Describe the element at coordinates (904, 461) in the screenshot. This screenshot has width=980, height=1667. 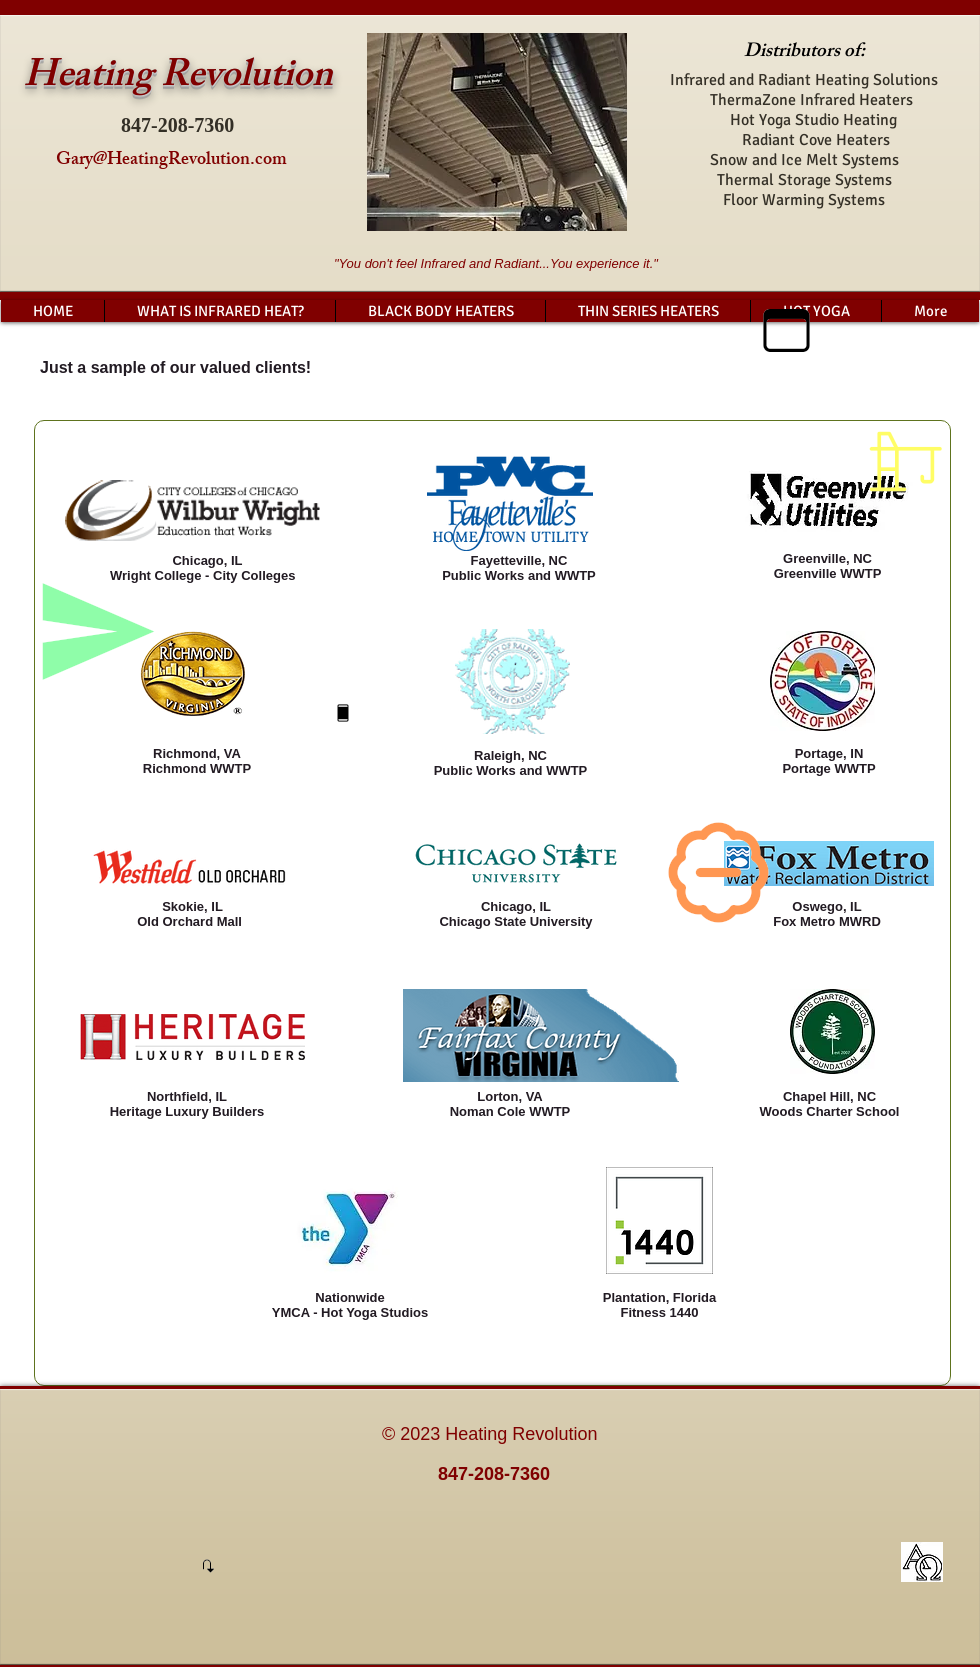
I see `construction or building in progress` at that location.